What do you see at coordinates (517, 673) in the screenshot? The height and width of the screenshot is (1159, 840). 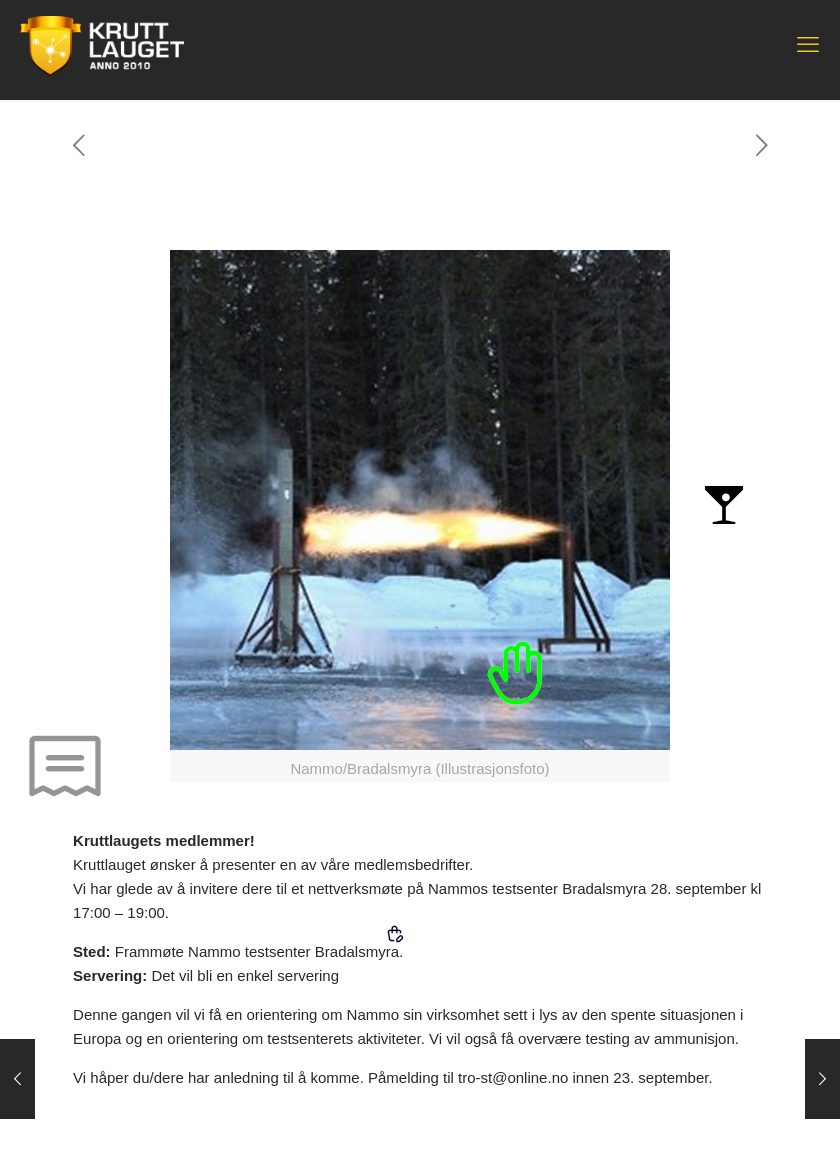 I see `stop or pause an action` at bounding box center [517, 673].